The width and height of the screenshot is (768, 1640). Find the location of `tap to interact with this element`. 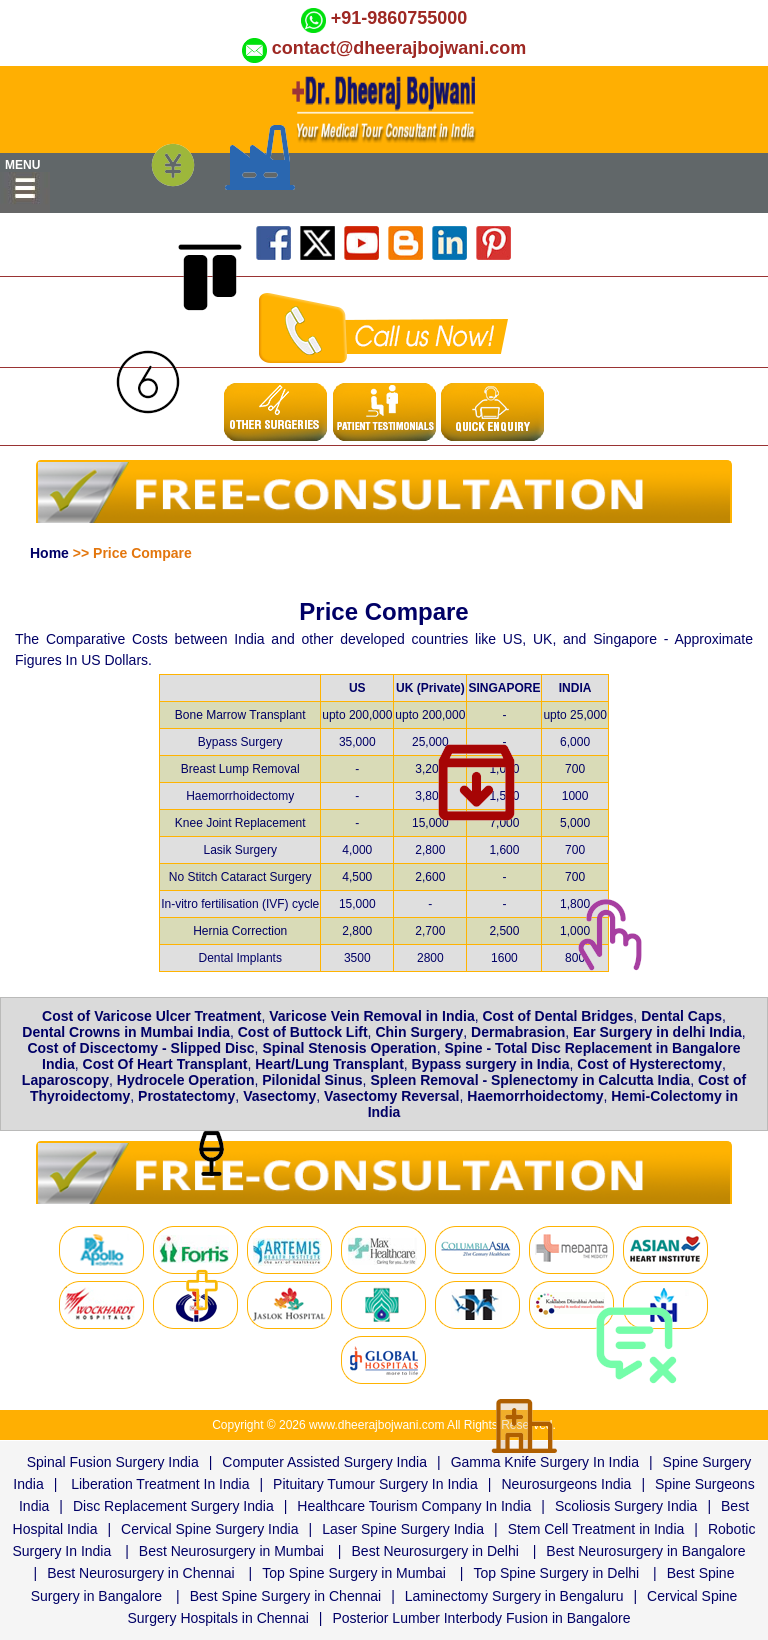

tap to interact with this element is located at coordinates (610, 936).